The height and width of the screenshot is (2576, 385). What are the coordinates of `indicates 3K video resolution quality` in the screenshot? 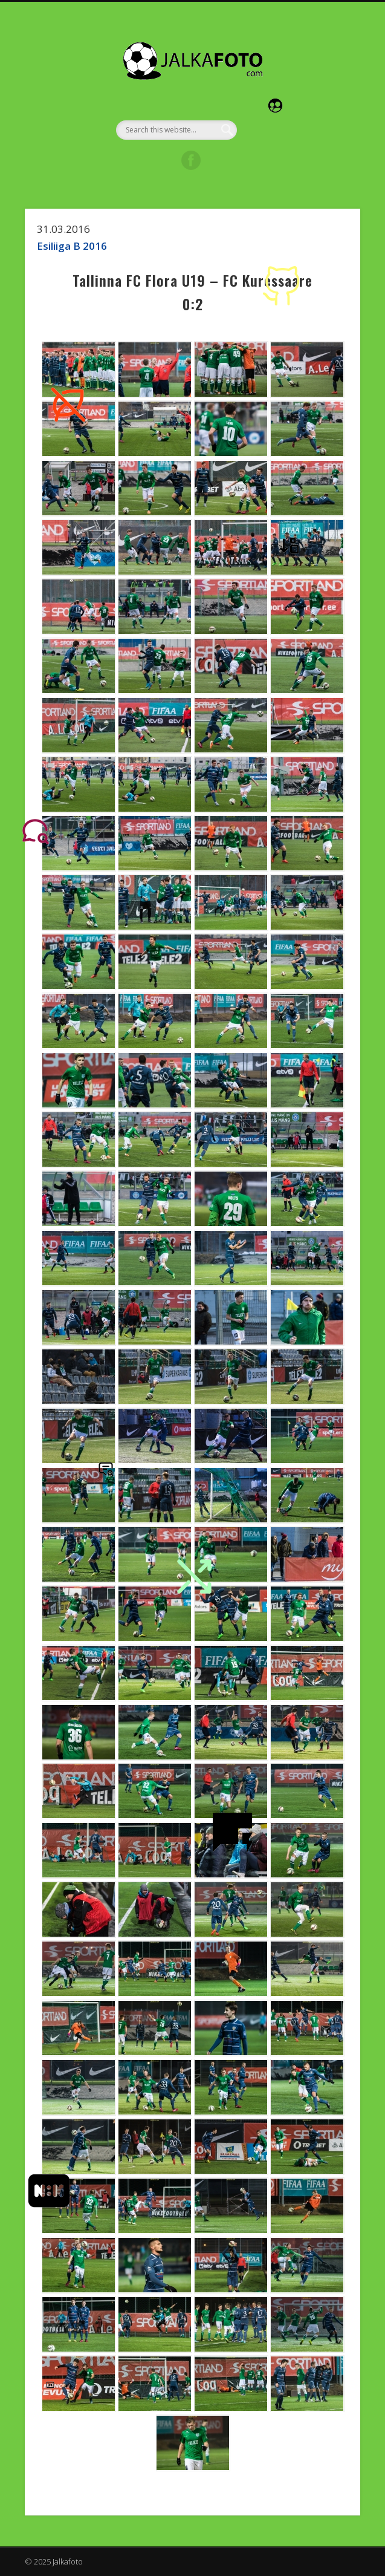 It's located at (50, 2385).